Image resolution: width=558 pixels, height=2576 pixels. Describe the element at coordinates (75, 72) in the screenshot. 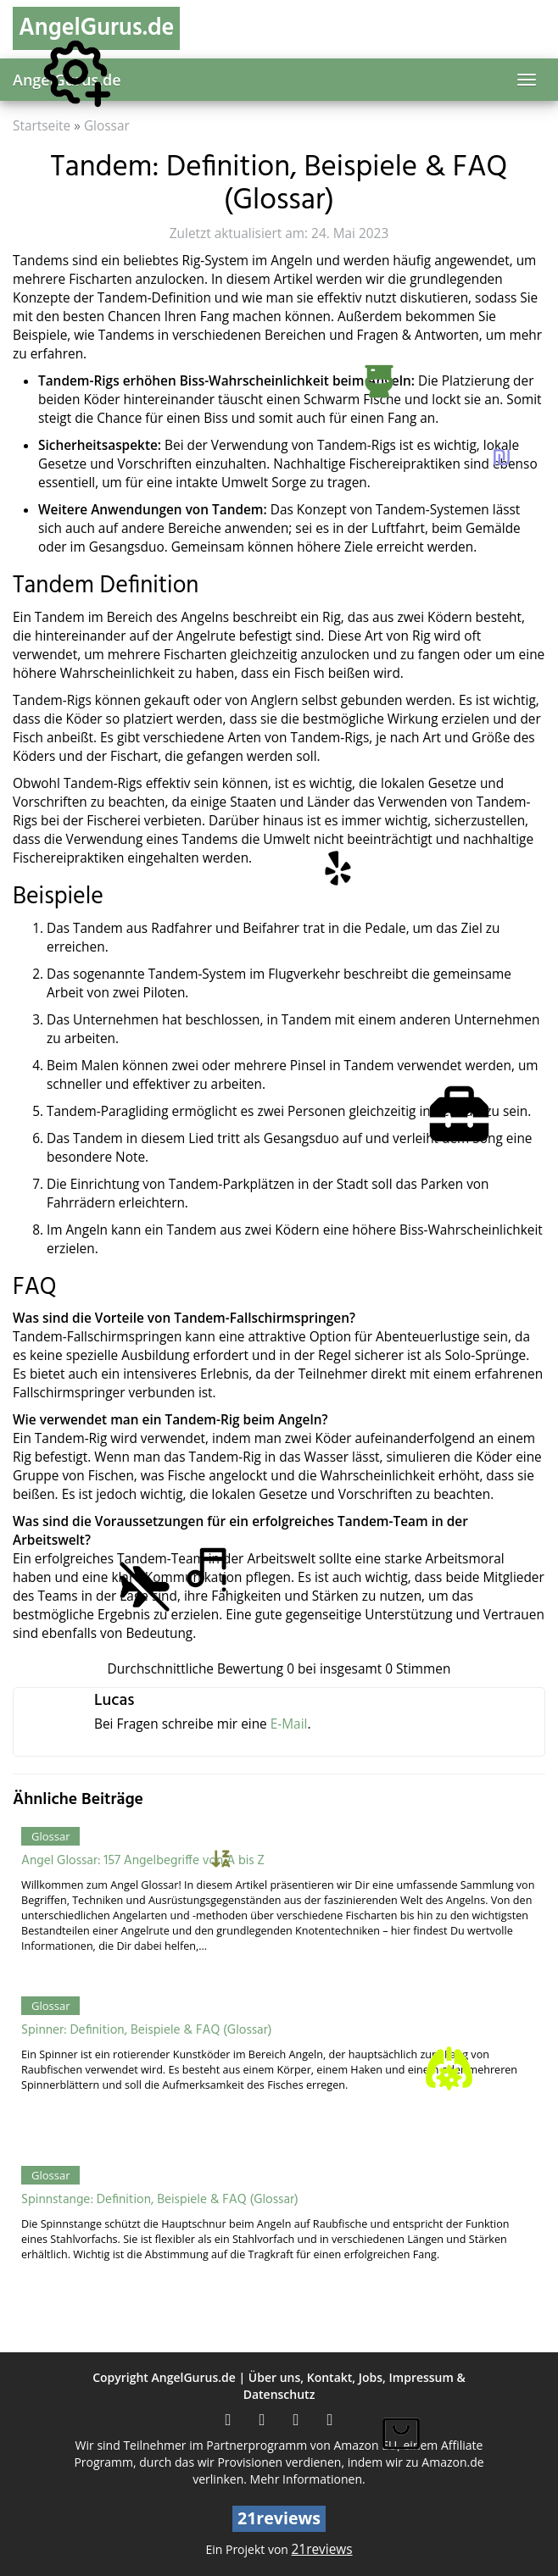

I see `add new settings or preferences` at that location.